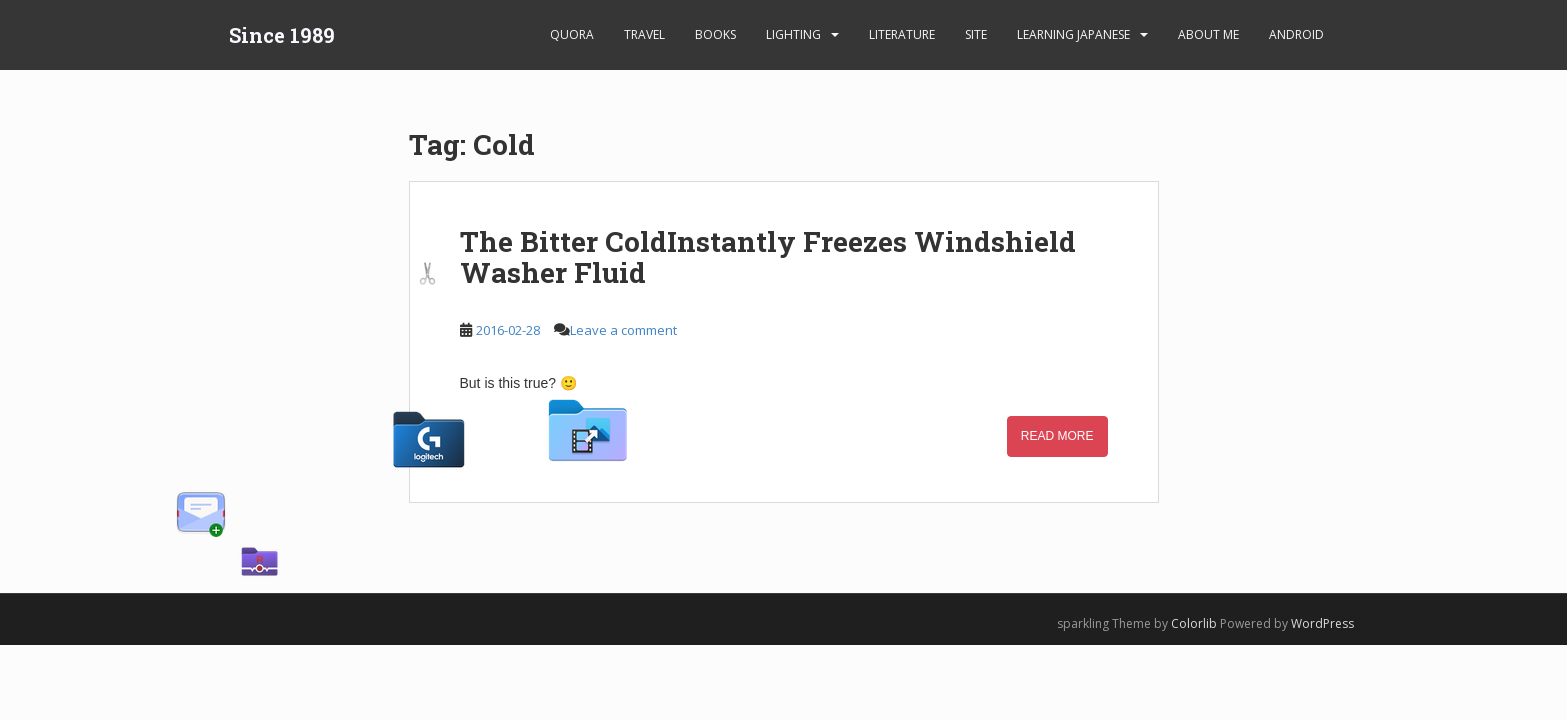 This screenshot has width=1567, height=720. I want to click on folder containing video to image conversion files, so click(587, 432).